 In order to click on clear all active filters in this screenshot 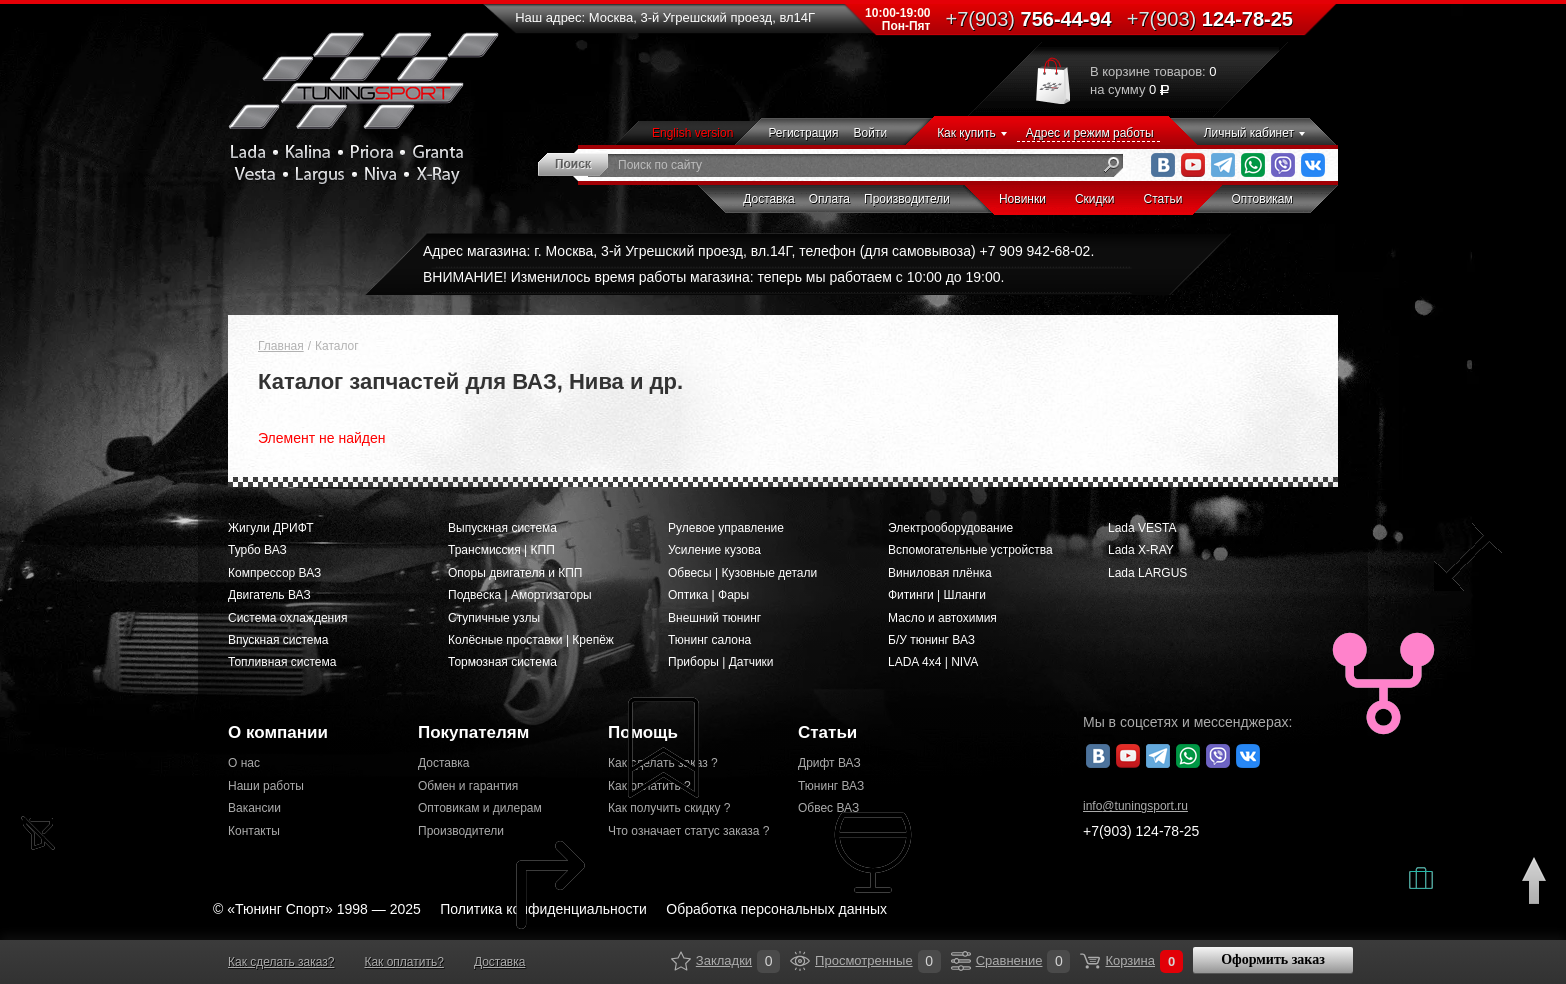, I will do `click(38, 833)`.